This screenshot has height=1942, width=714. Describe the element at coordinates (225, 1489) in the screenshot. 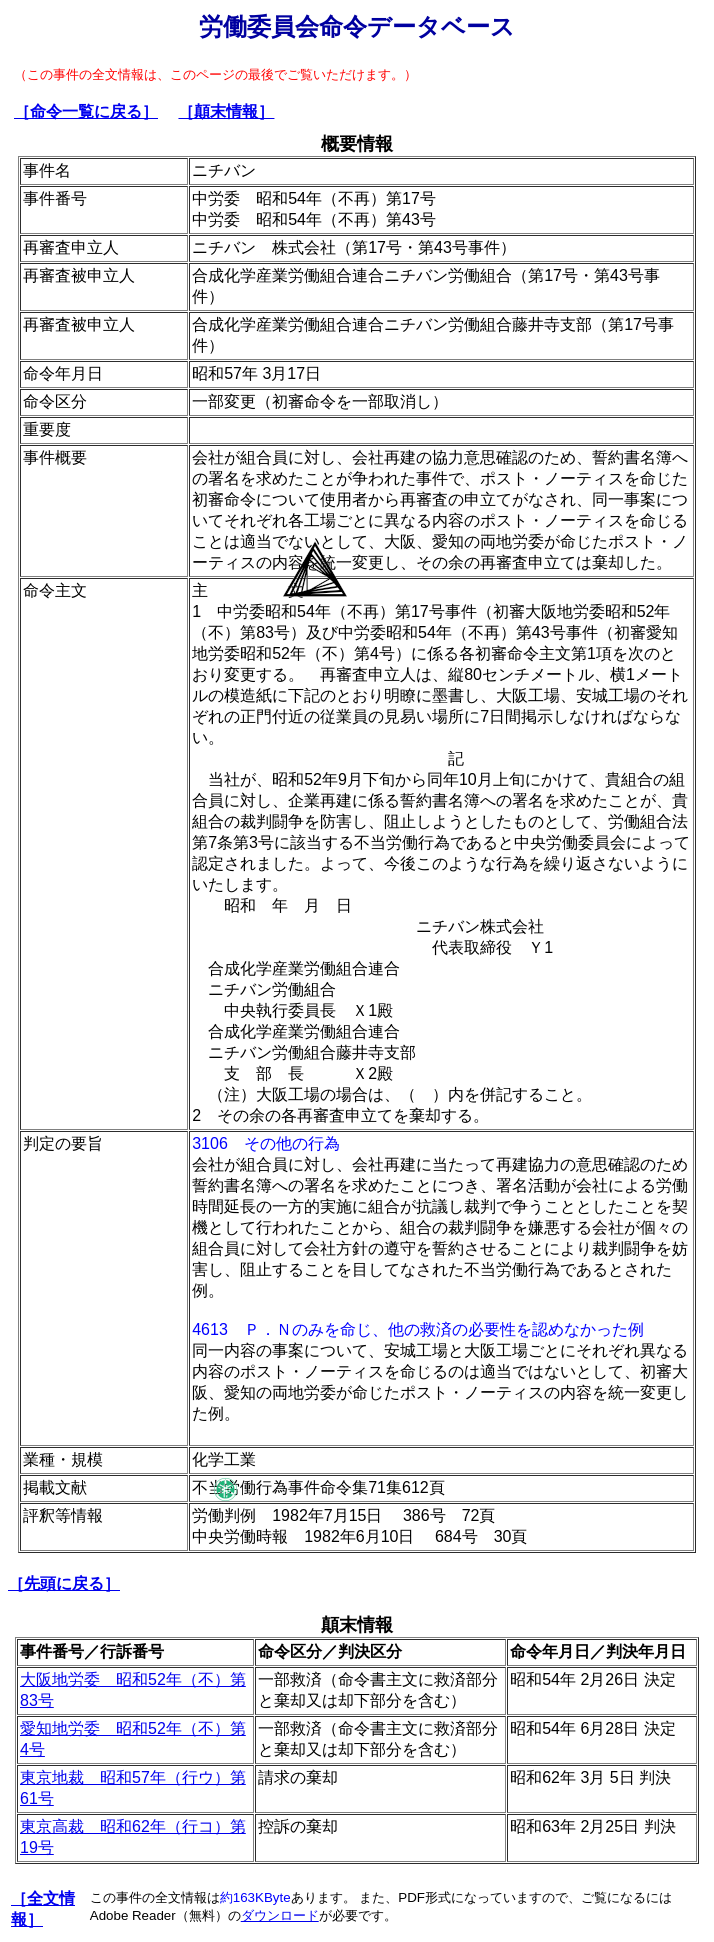

I see `yamaha motor corporation logo` at that location.